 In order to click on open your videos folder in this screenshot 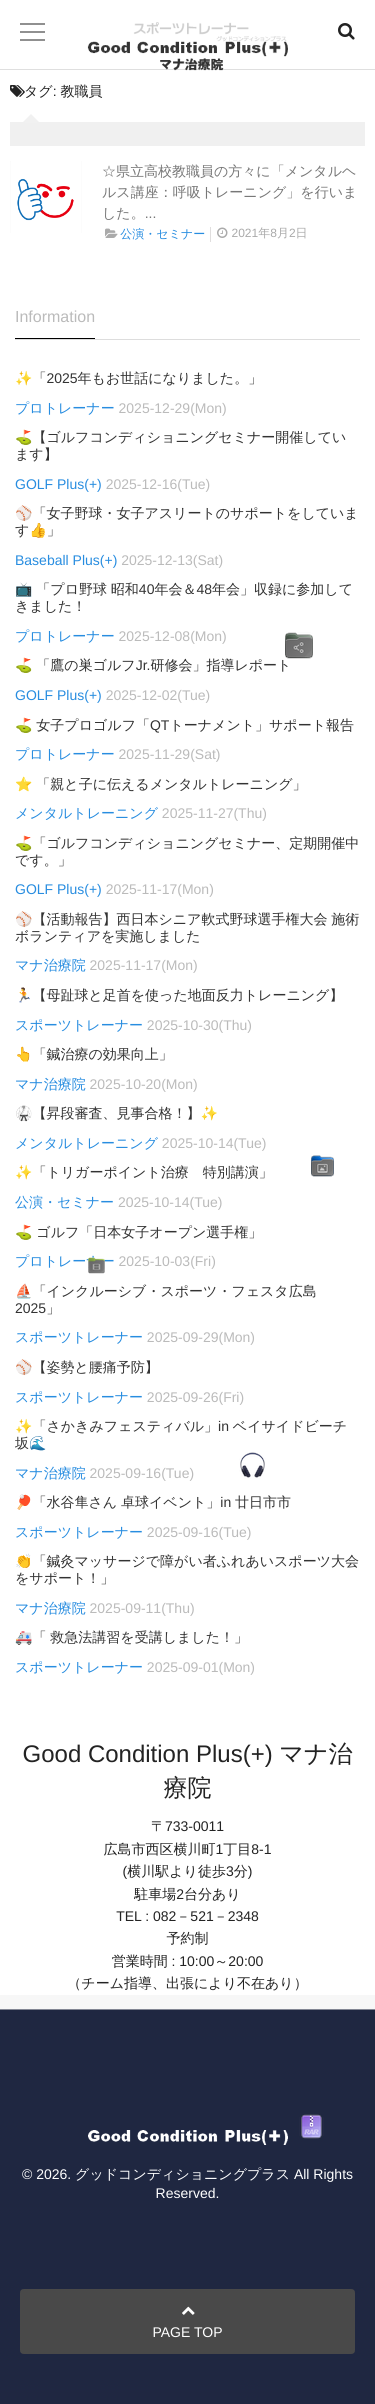, I will do `click(96, 1265)`.